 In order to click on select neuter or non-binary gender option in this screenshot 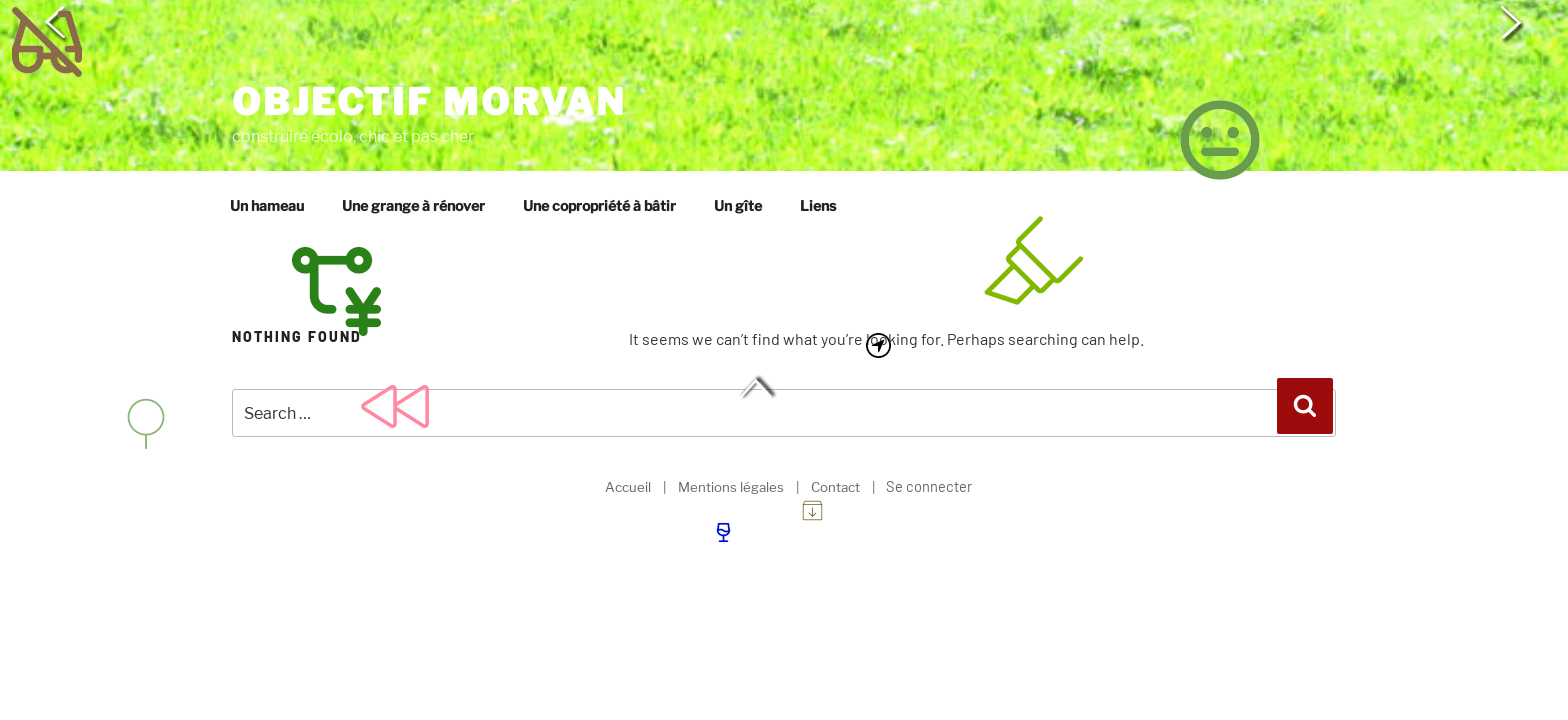, I will do `click(146, 423)`.